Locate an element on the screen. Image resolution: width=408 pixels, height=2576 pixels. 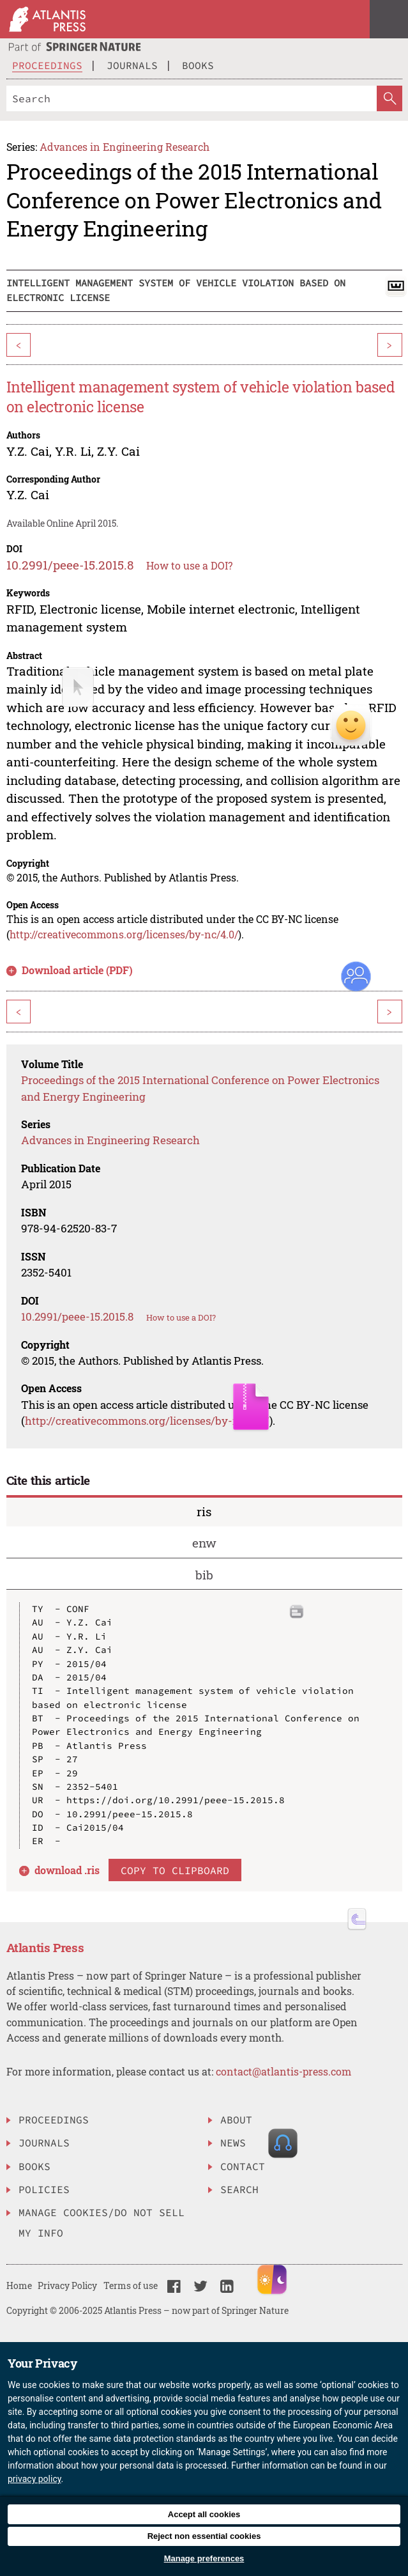
access window tiling and layout settings is located at coordinates (296, 1611).